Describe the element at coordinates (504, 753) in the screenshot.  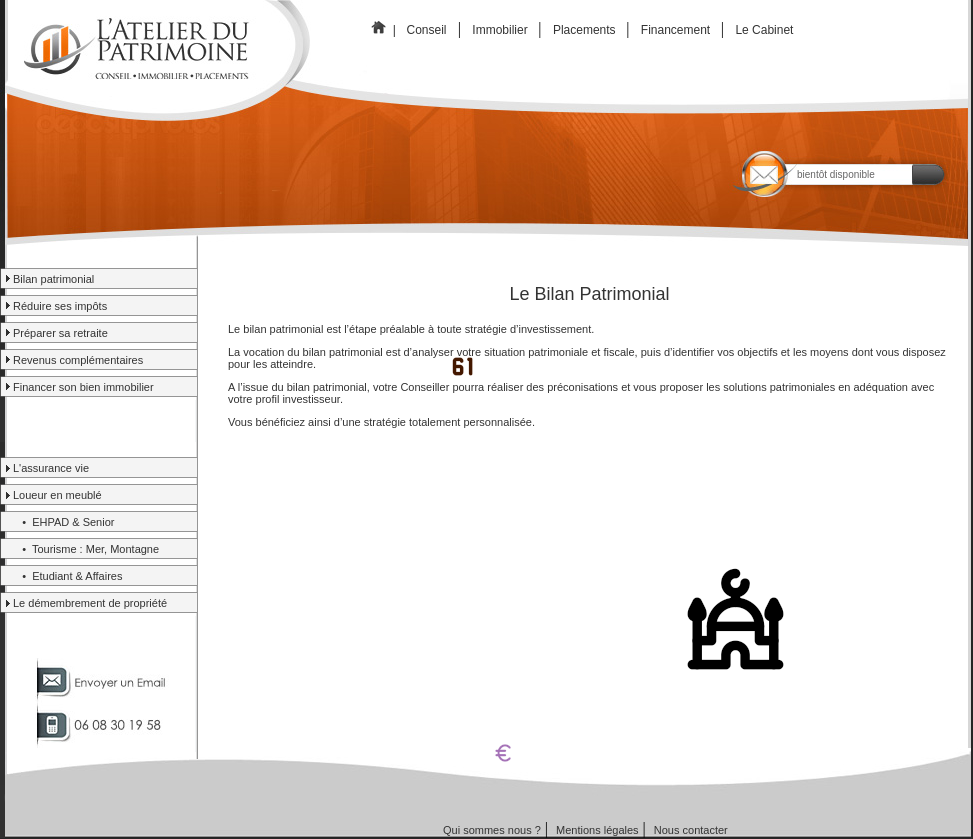
I see `indicates euro currency or pricing` at that location.